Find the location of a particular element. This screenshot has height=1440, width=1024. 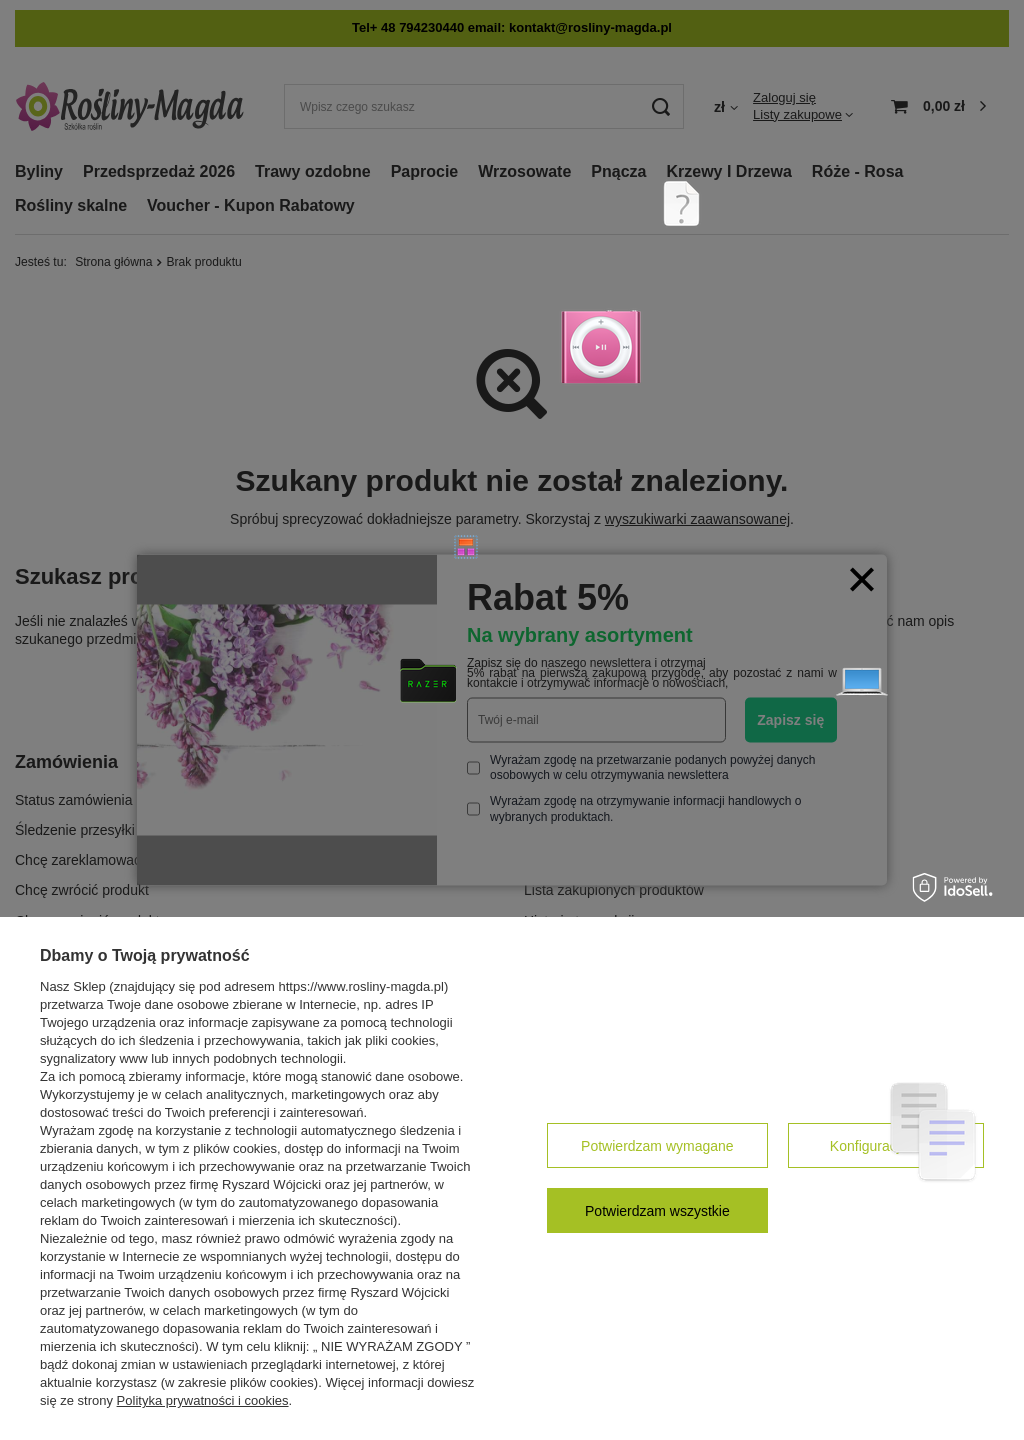

select all items in the current view is located at coordinates (466, 547).